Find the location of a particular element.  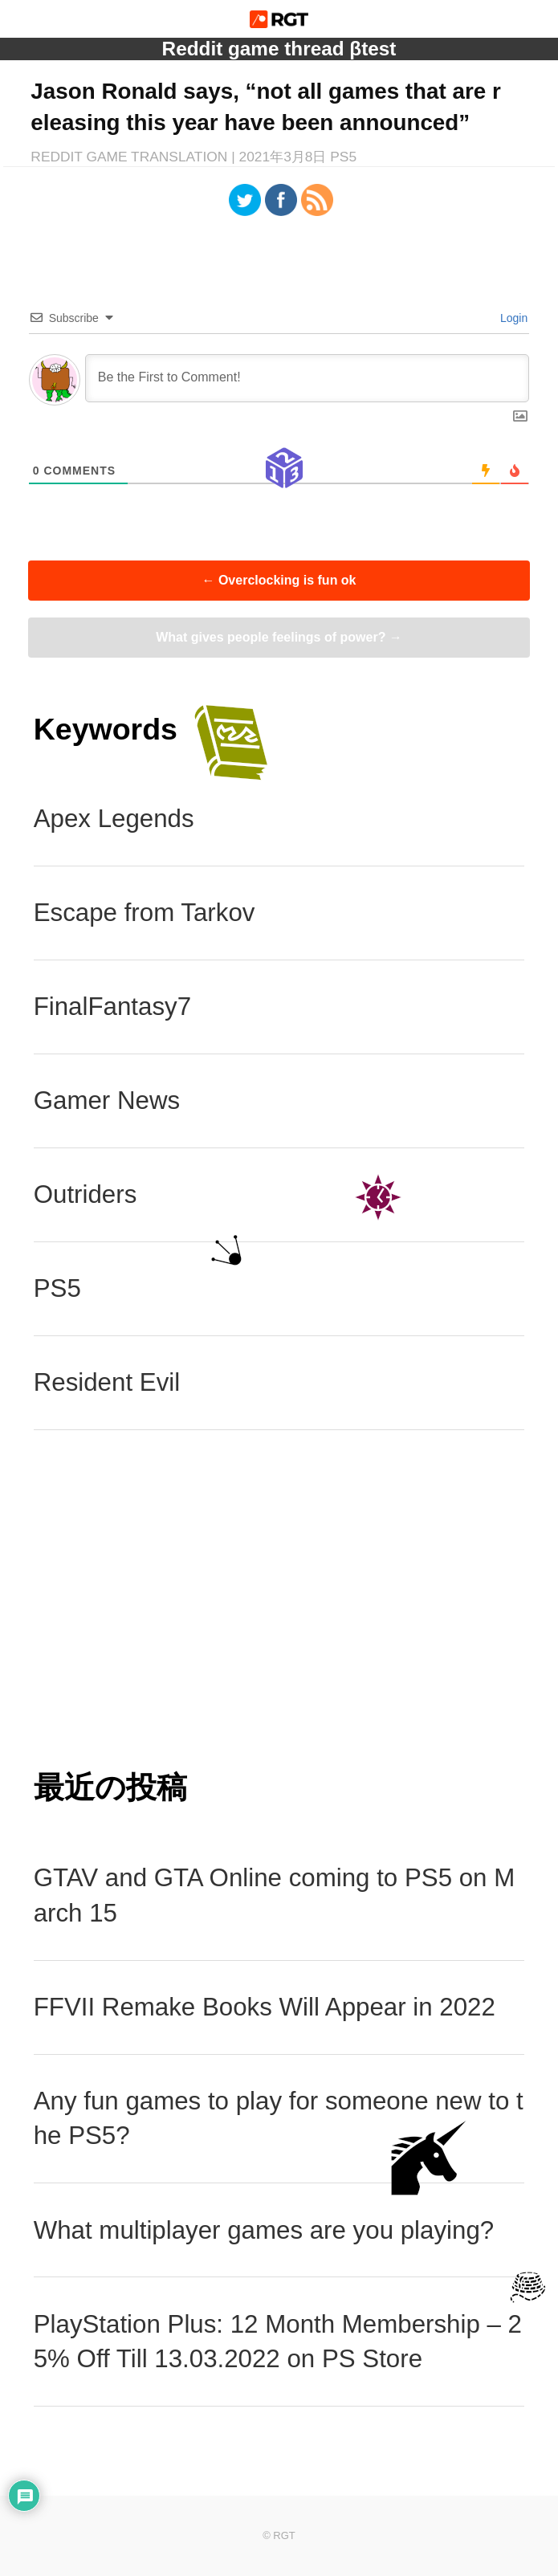

roll dice or generate random number is located at coordinates (284, 468).